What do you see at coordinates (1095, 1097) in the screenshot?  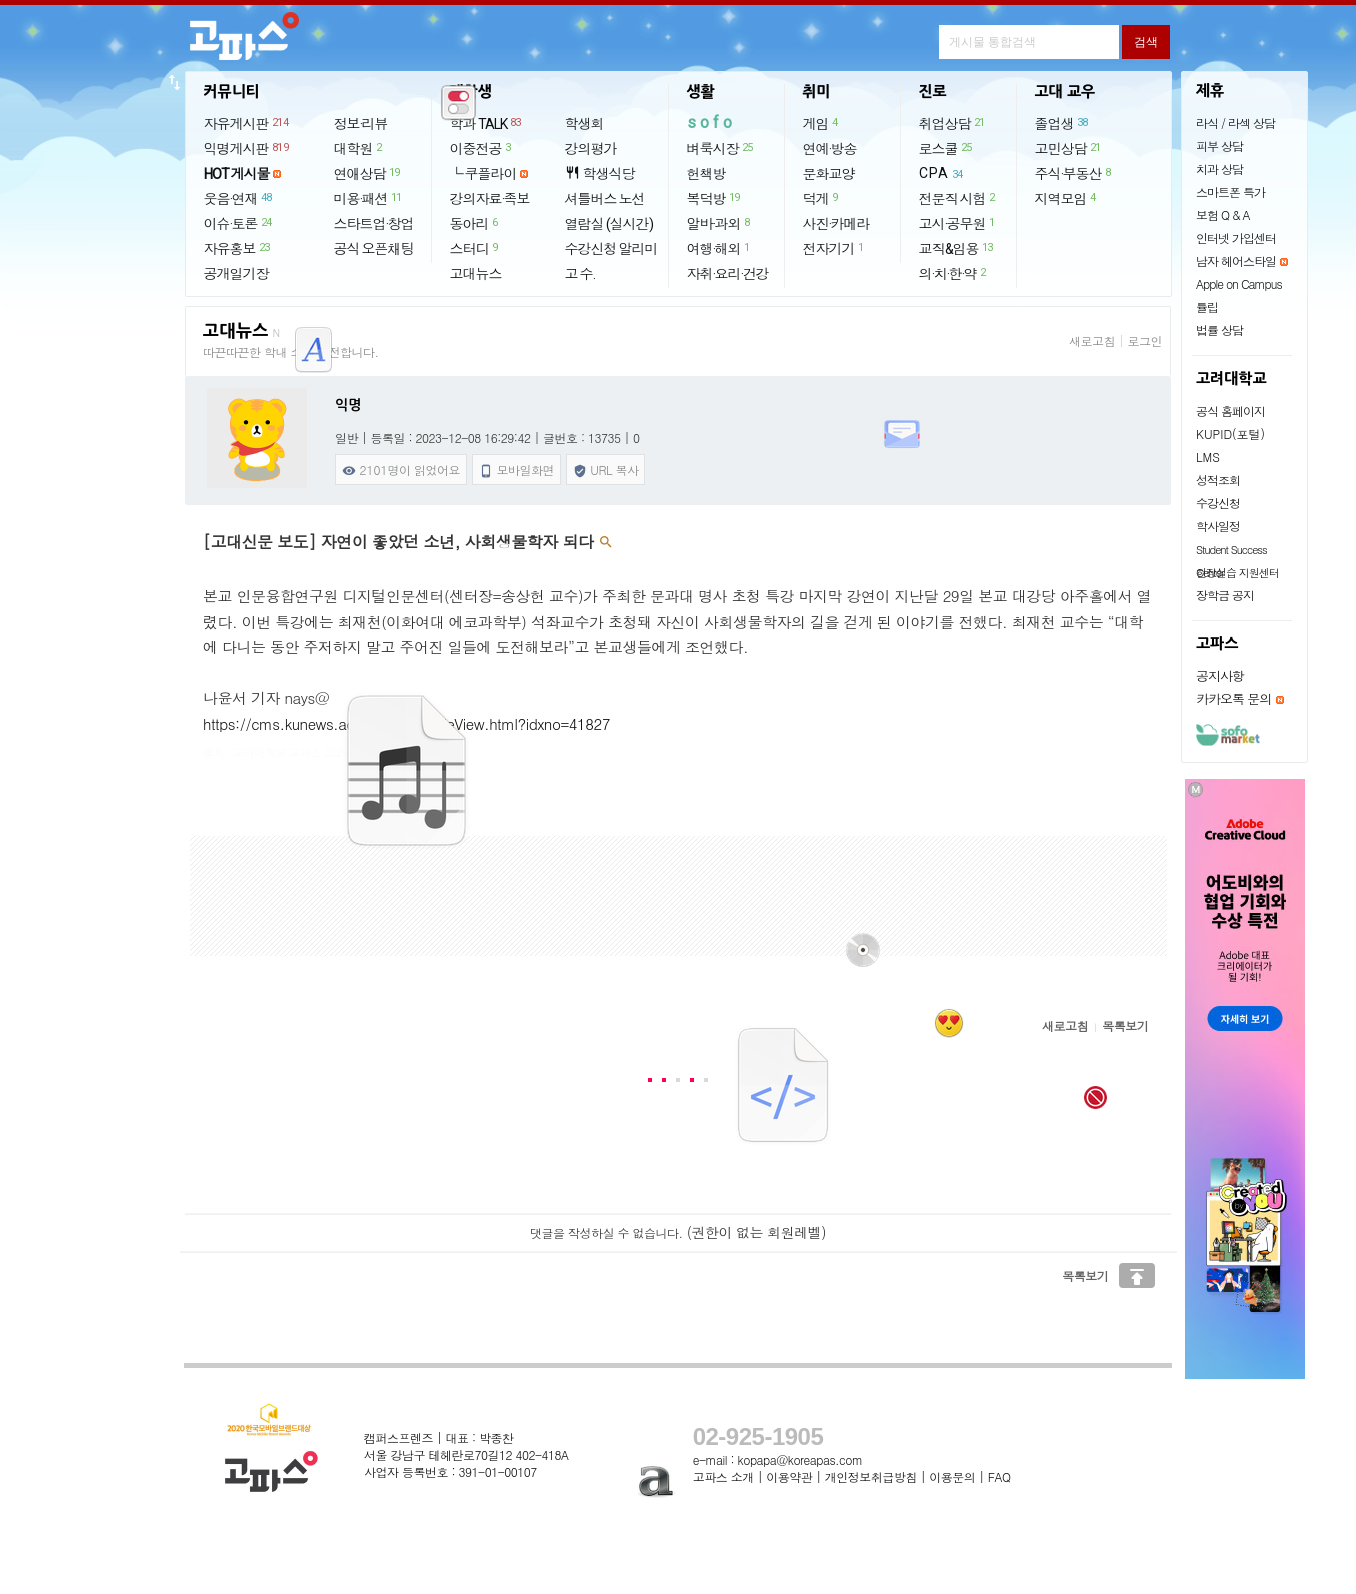 I see `remove or delete a group` at bounding box center [1095, 1097].